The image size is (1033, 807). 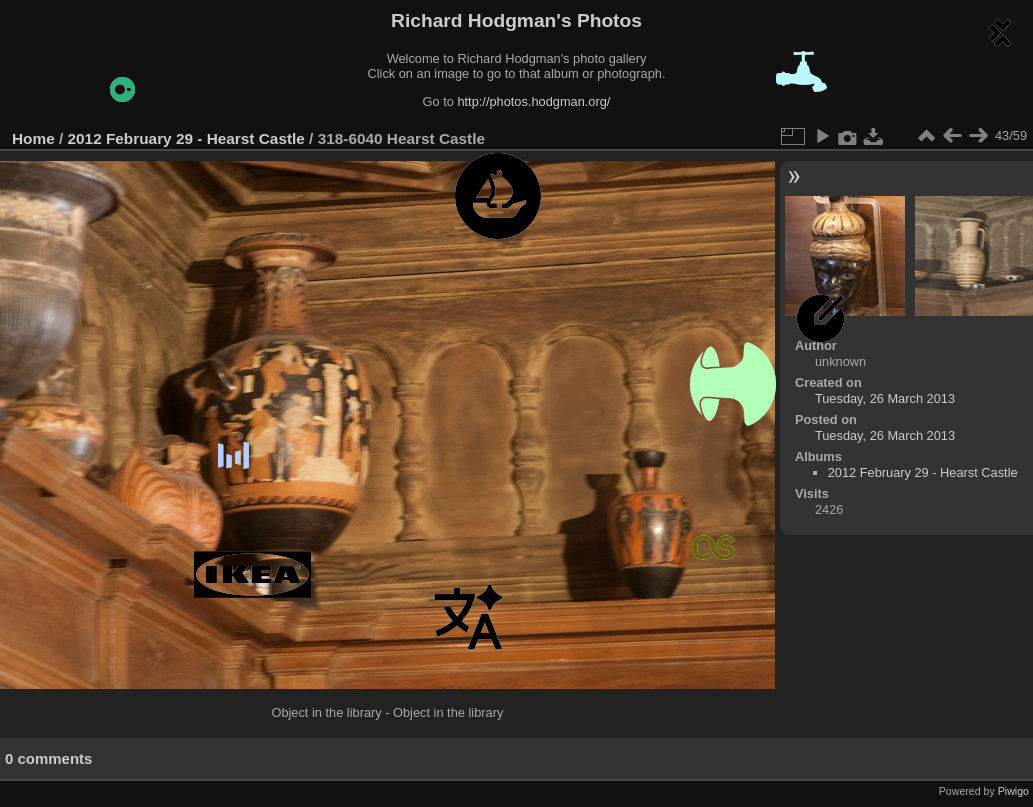 What do you see at coordinates (1000, 33) in the screenshot?
I see `tricentis company logo` at bounding box center [1000, 33].